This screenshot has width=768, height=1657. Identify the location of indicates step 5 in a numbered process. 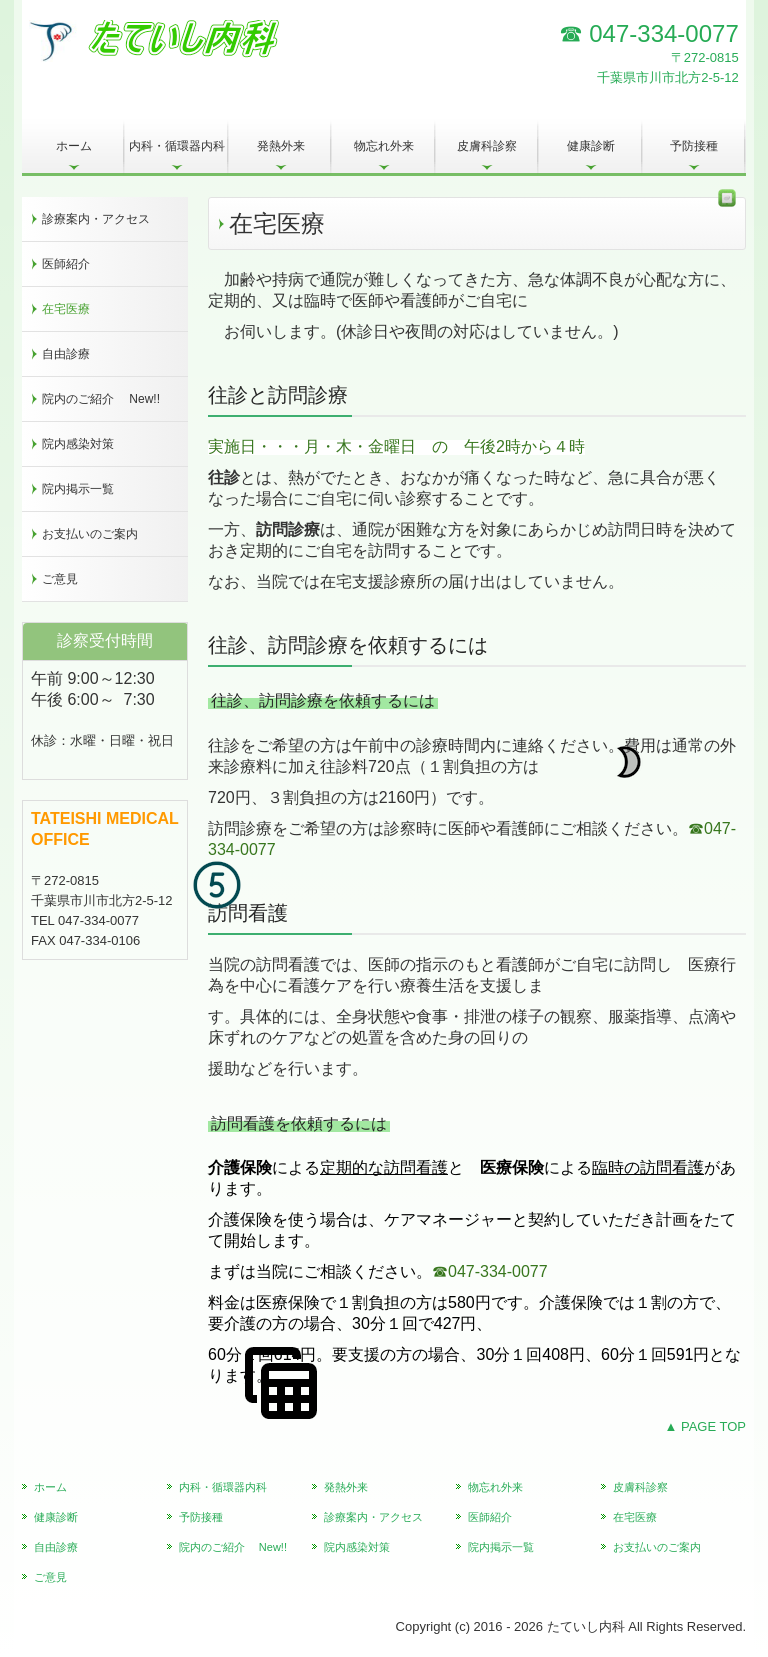
(217, 885).